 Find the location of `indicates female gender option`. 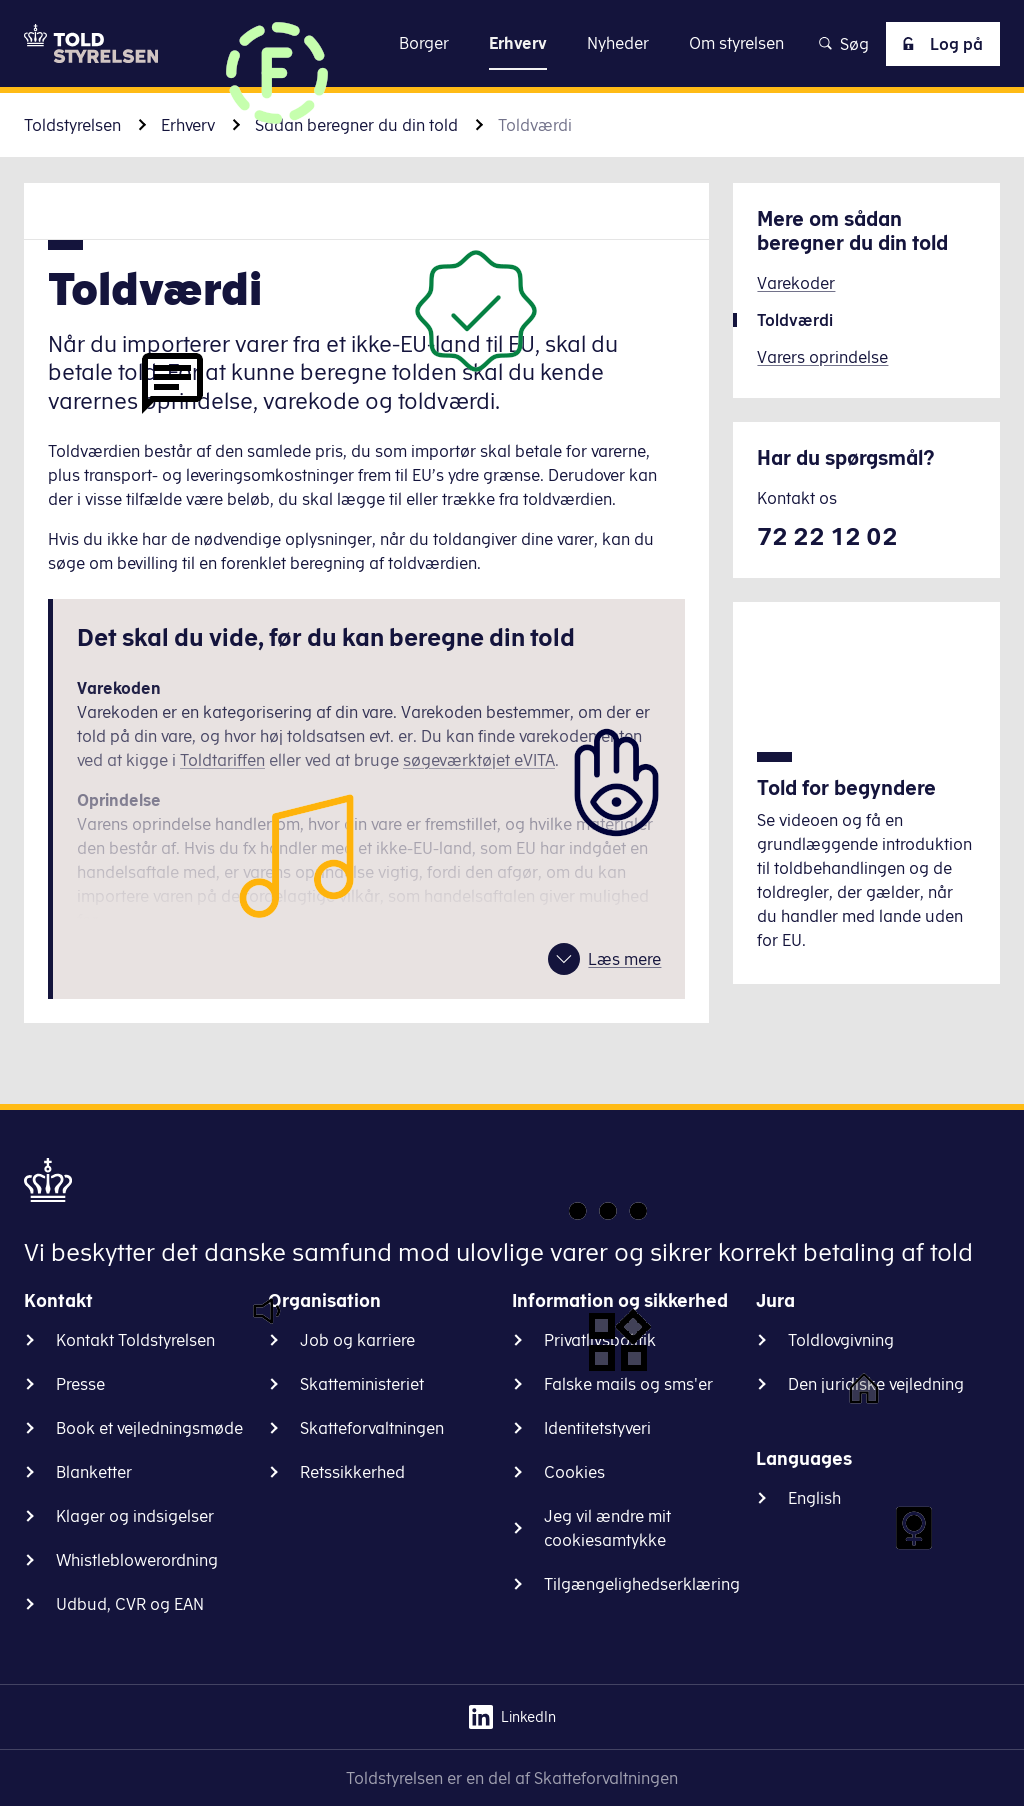

indicates female gender option is located at coordinates (914, 1528).